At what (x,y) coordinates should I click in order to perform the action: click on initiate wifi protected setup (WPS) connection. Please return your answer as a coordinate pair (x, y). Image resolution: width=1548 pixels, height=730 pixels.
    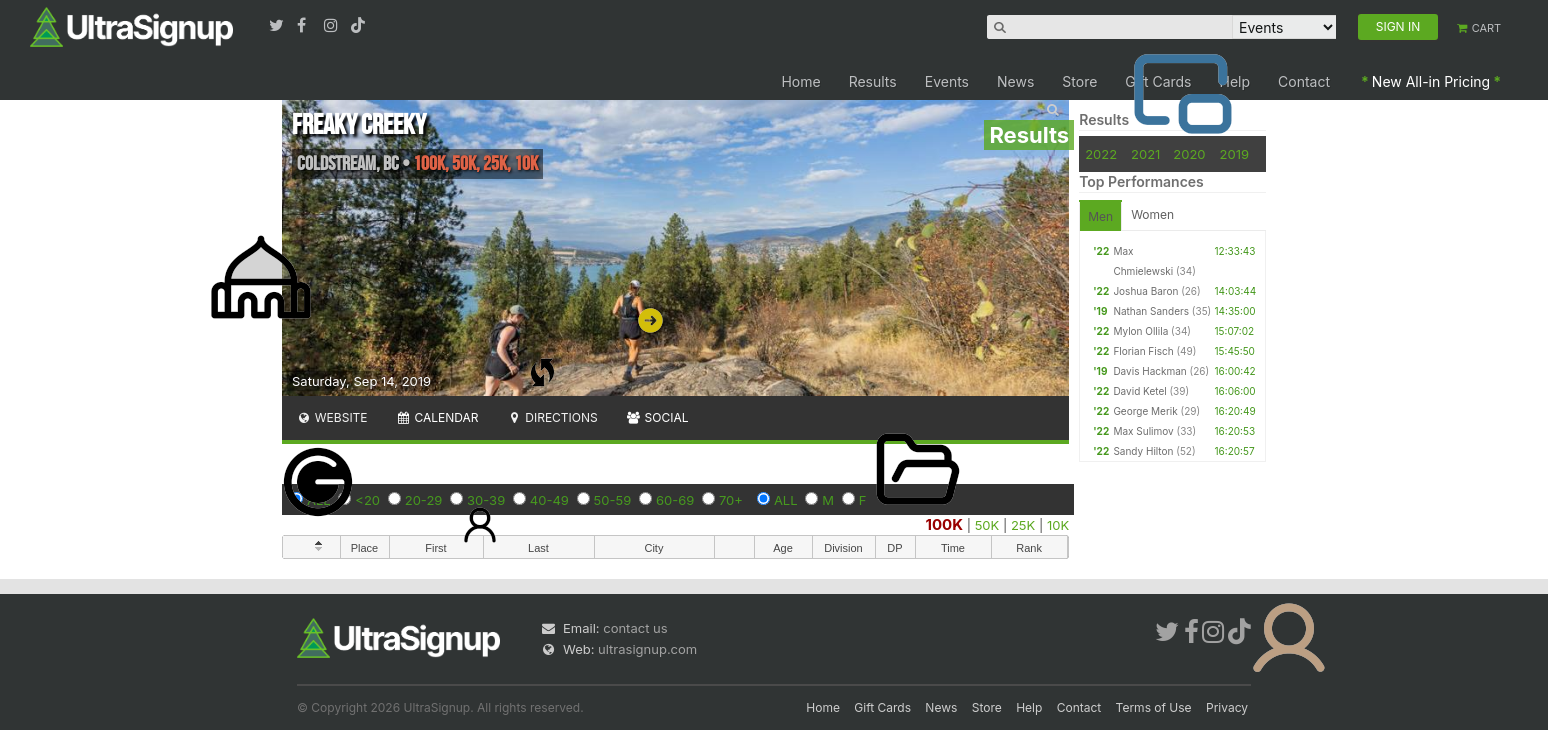
    Looking at the image, I should click on (542, 372).